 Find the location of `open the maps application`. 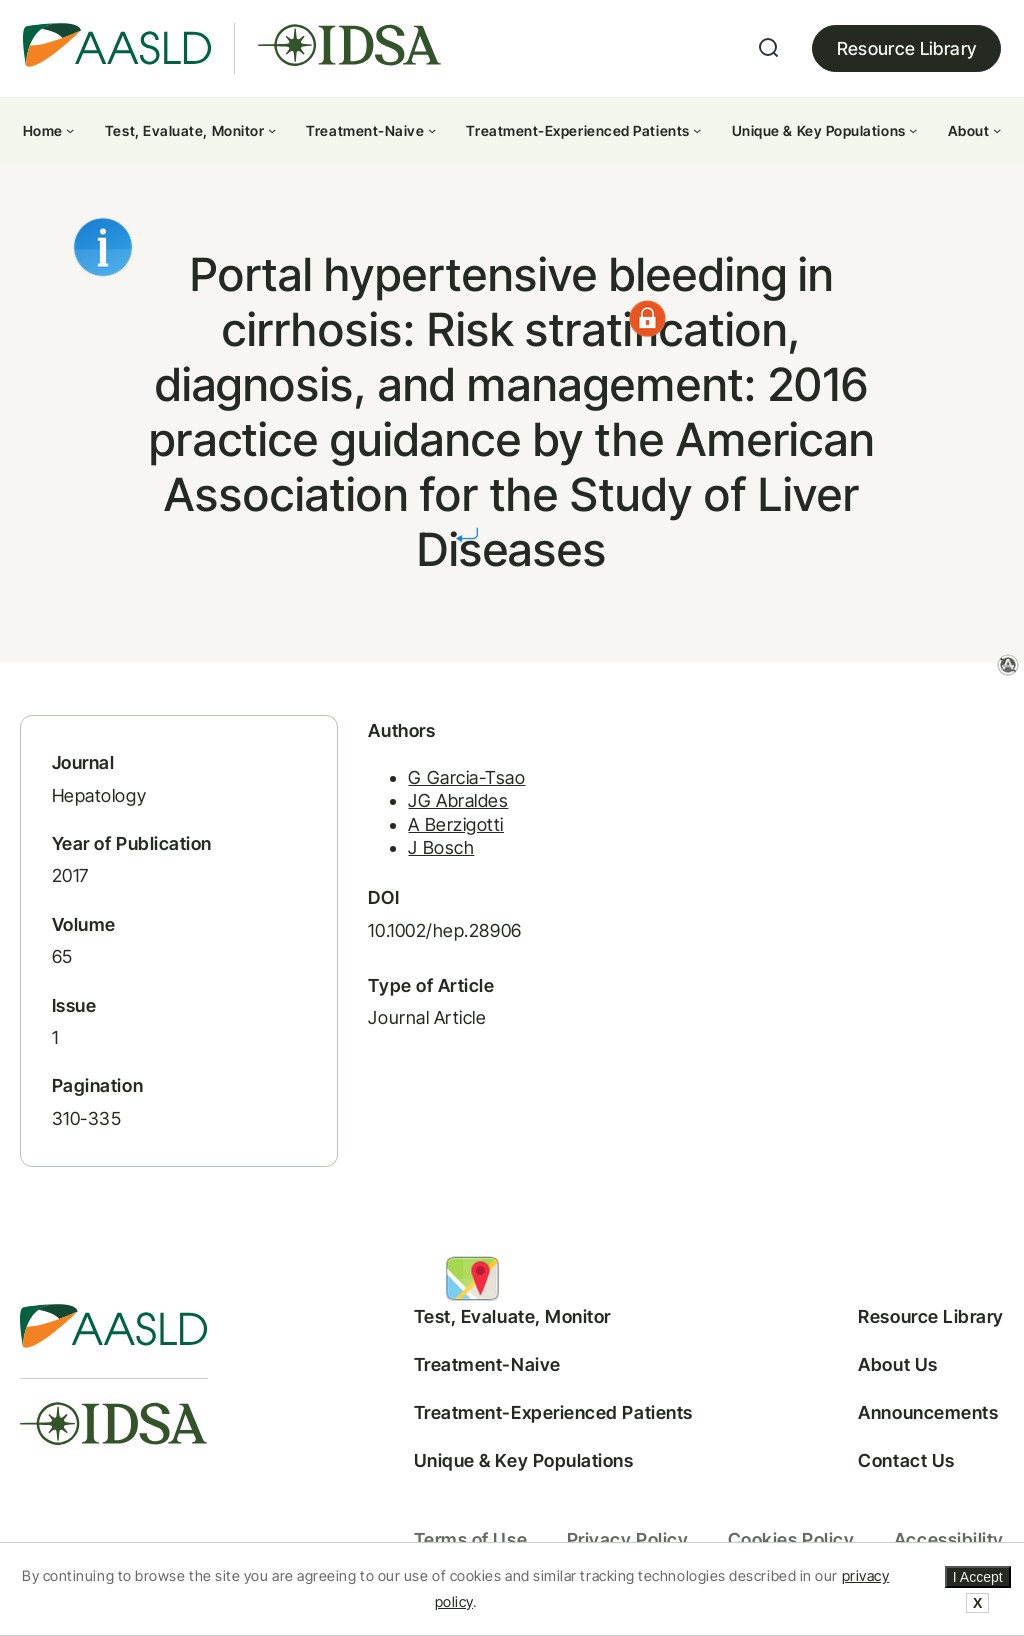

open the maps application is located at coordinates (472, 1278).